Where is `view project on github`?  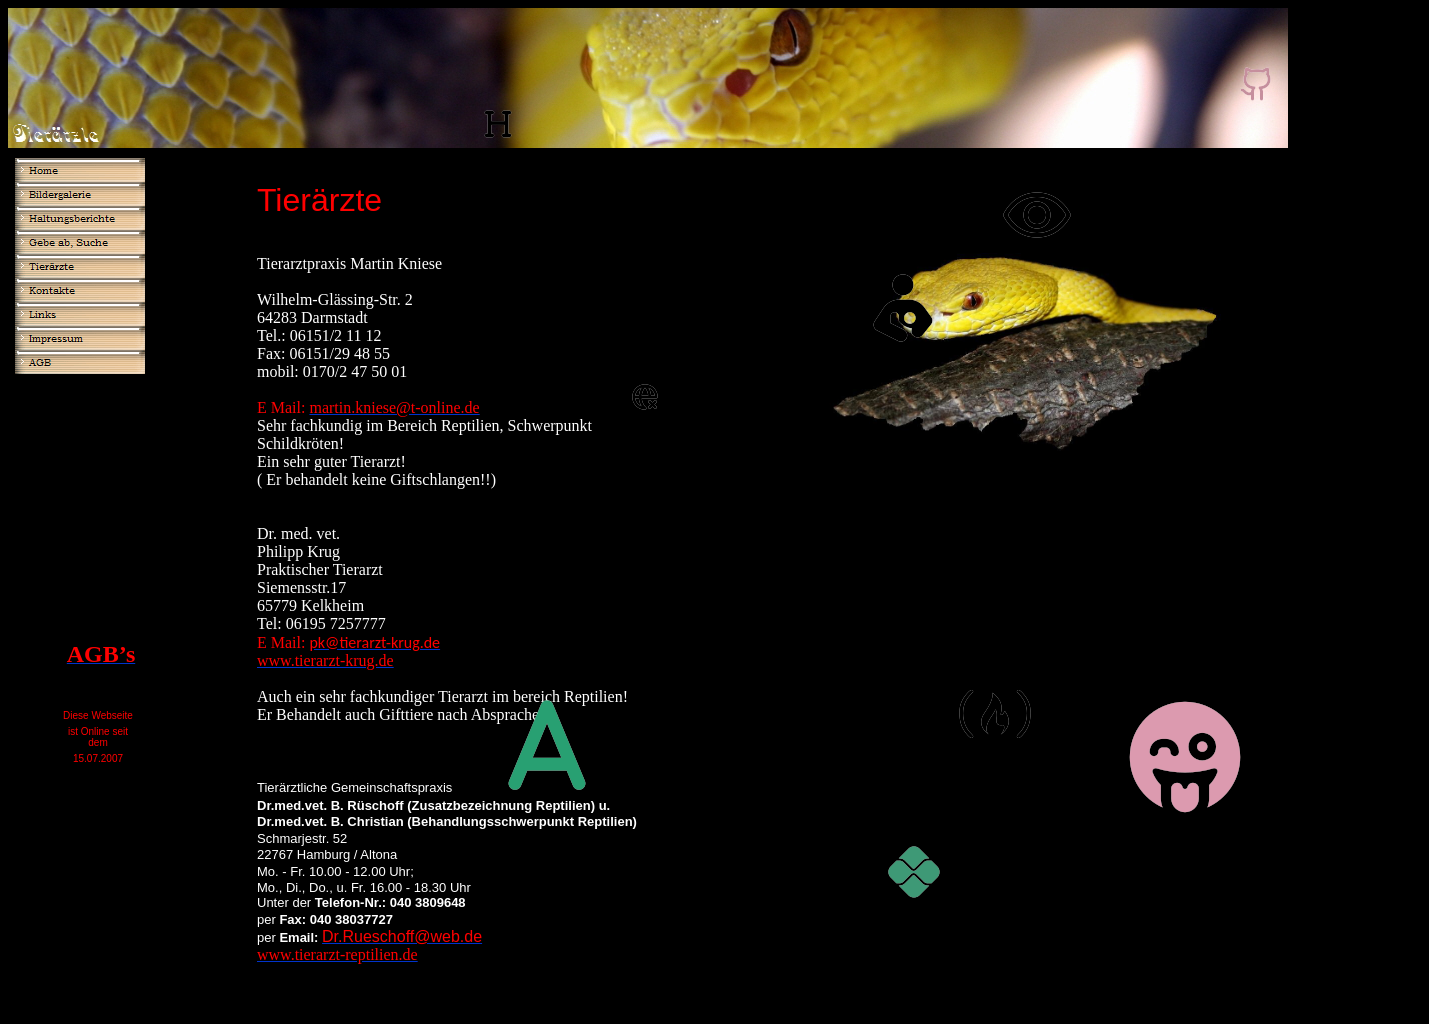 view project on github is located at coordinates (1257, 84).